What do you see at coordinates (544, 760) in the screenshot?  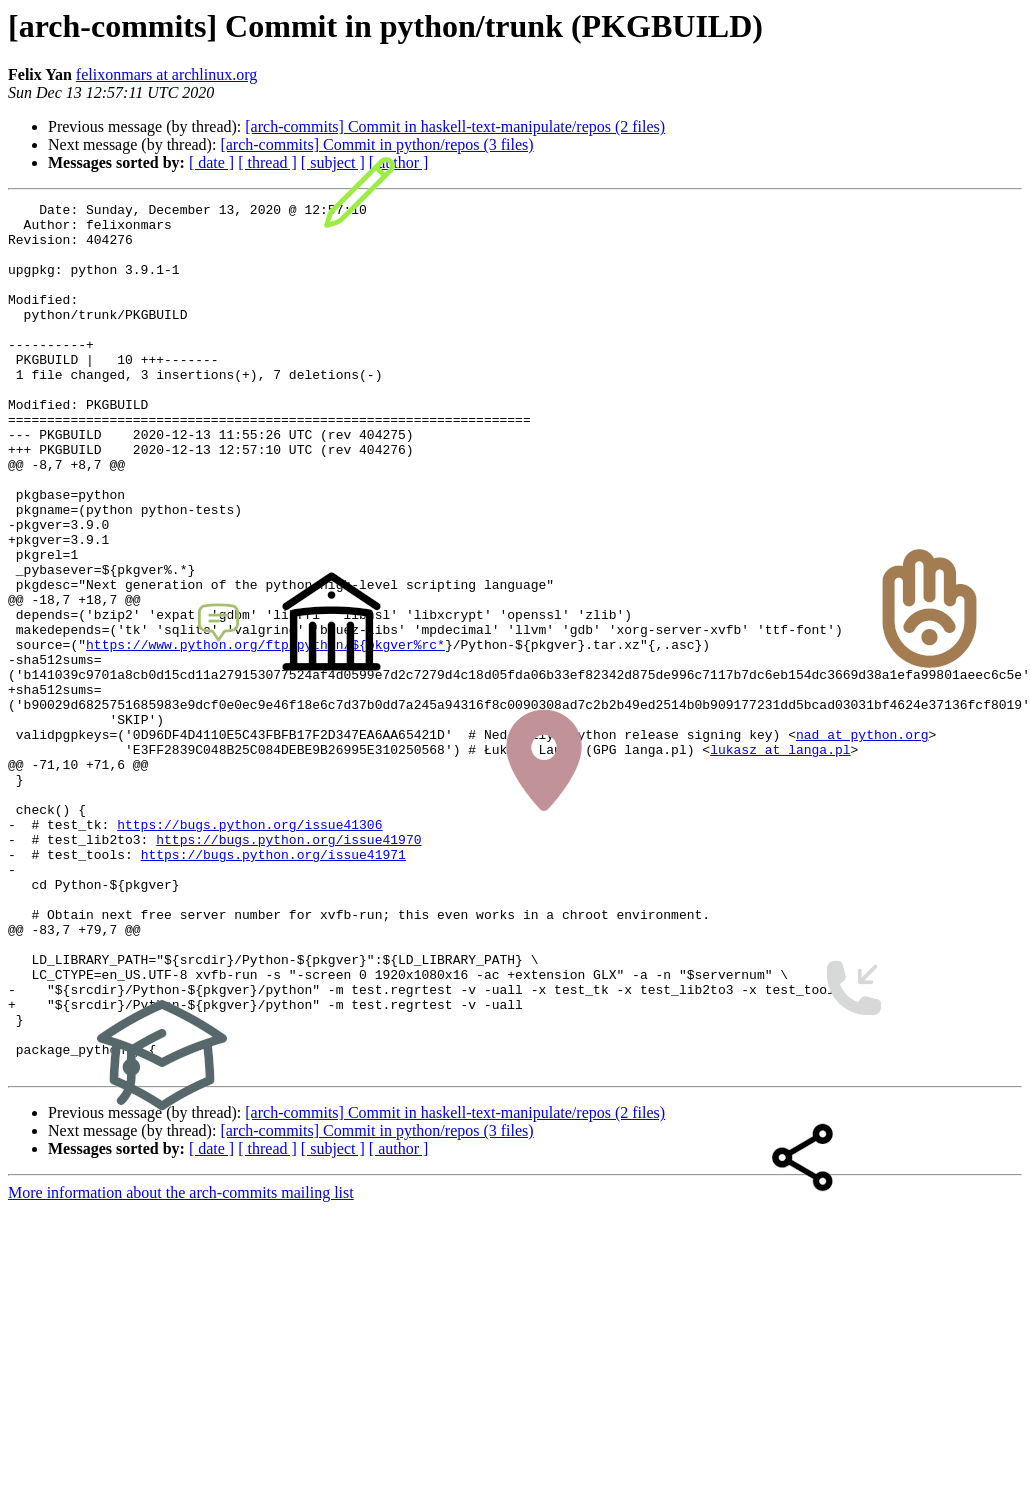 I see `view or set a location on the map` at bounding box center [544, 760].